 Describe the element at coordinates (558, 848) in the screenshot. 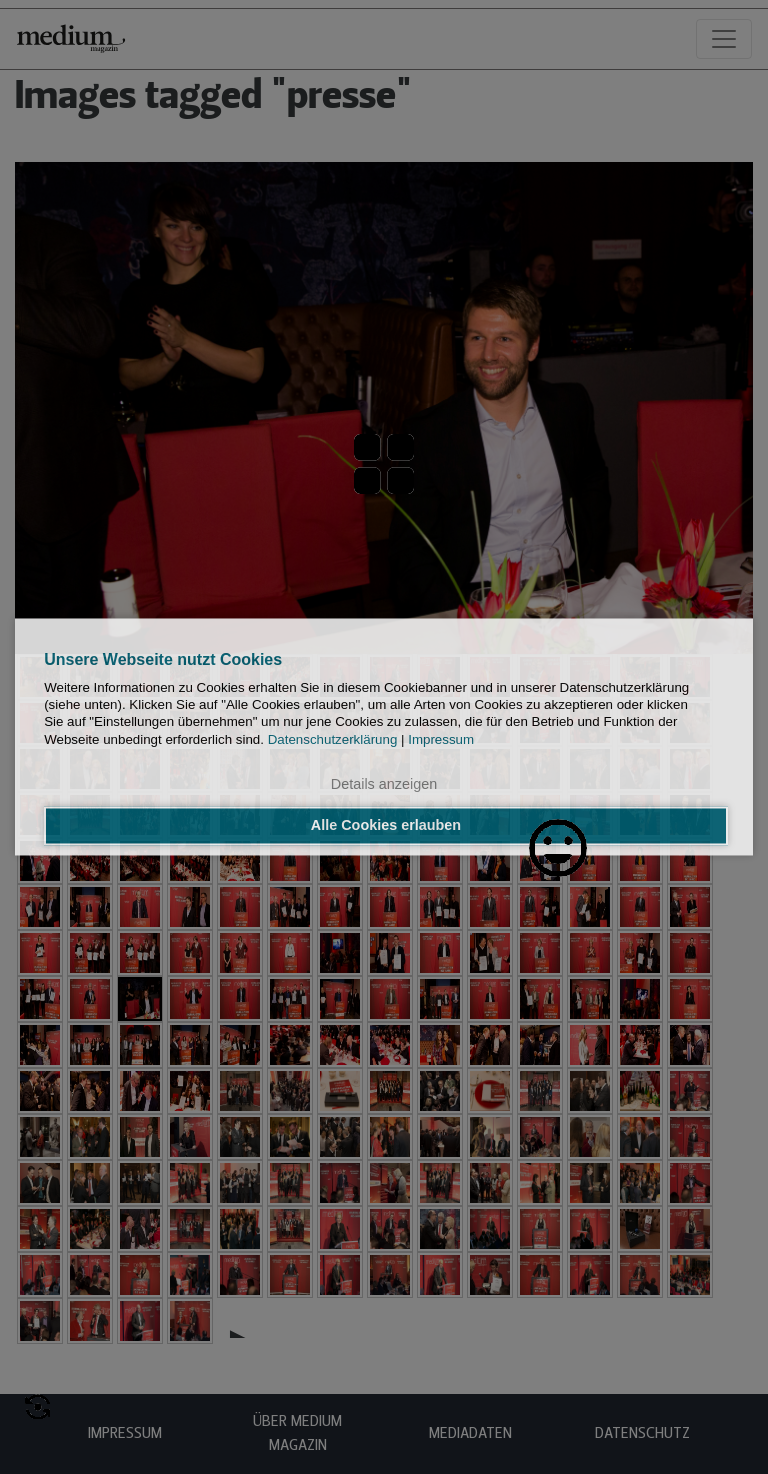

I see `tag people in a photo` at that location.